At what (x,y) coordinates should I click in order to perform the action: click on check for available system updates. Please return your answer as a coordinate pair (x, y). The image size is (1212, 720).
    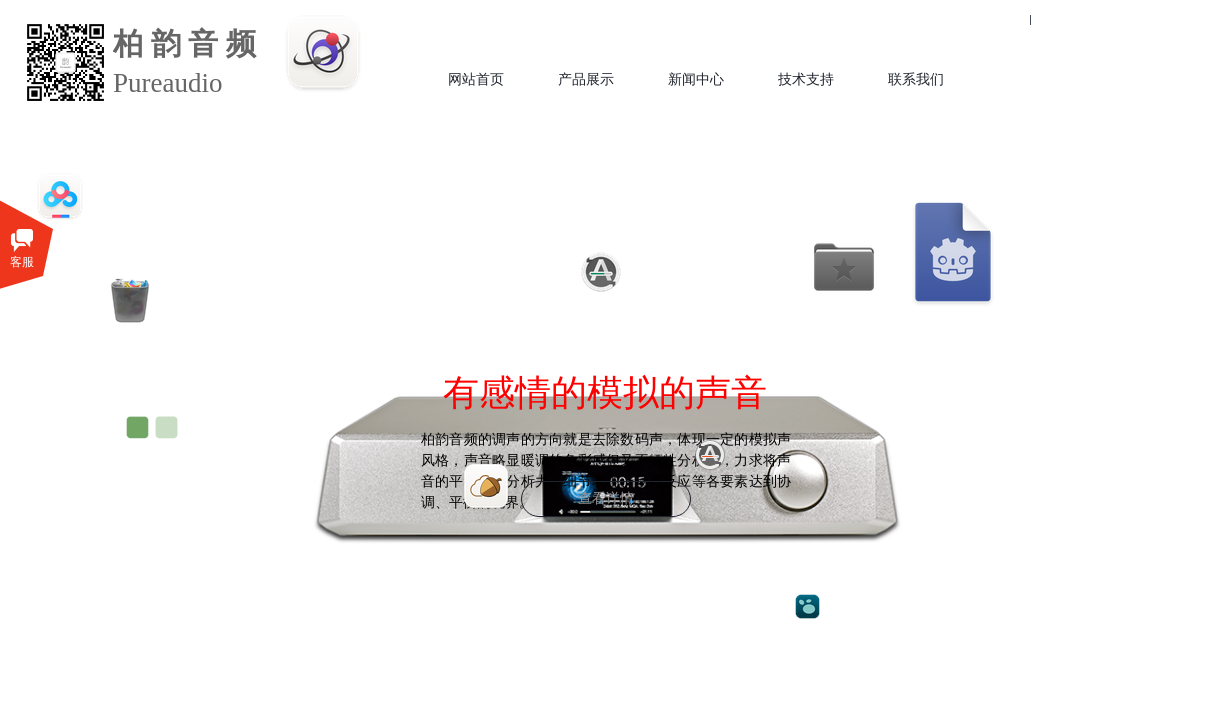
    Looking at the image, I should click on (710, 455).